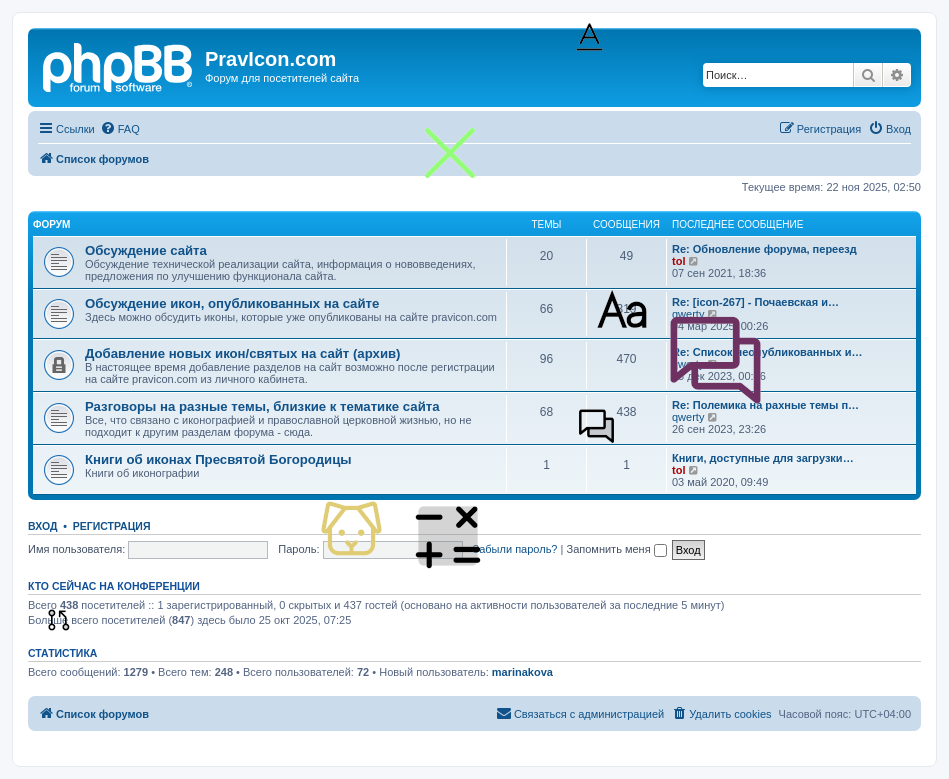  I want to click on access pet-related features or settings, so click(351, 529).